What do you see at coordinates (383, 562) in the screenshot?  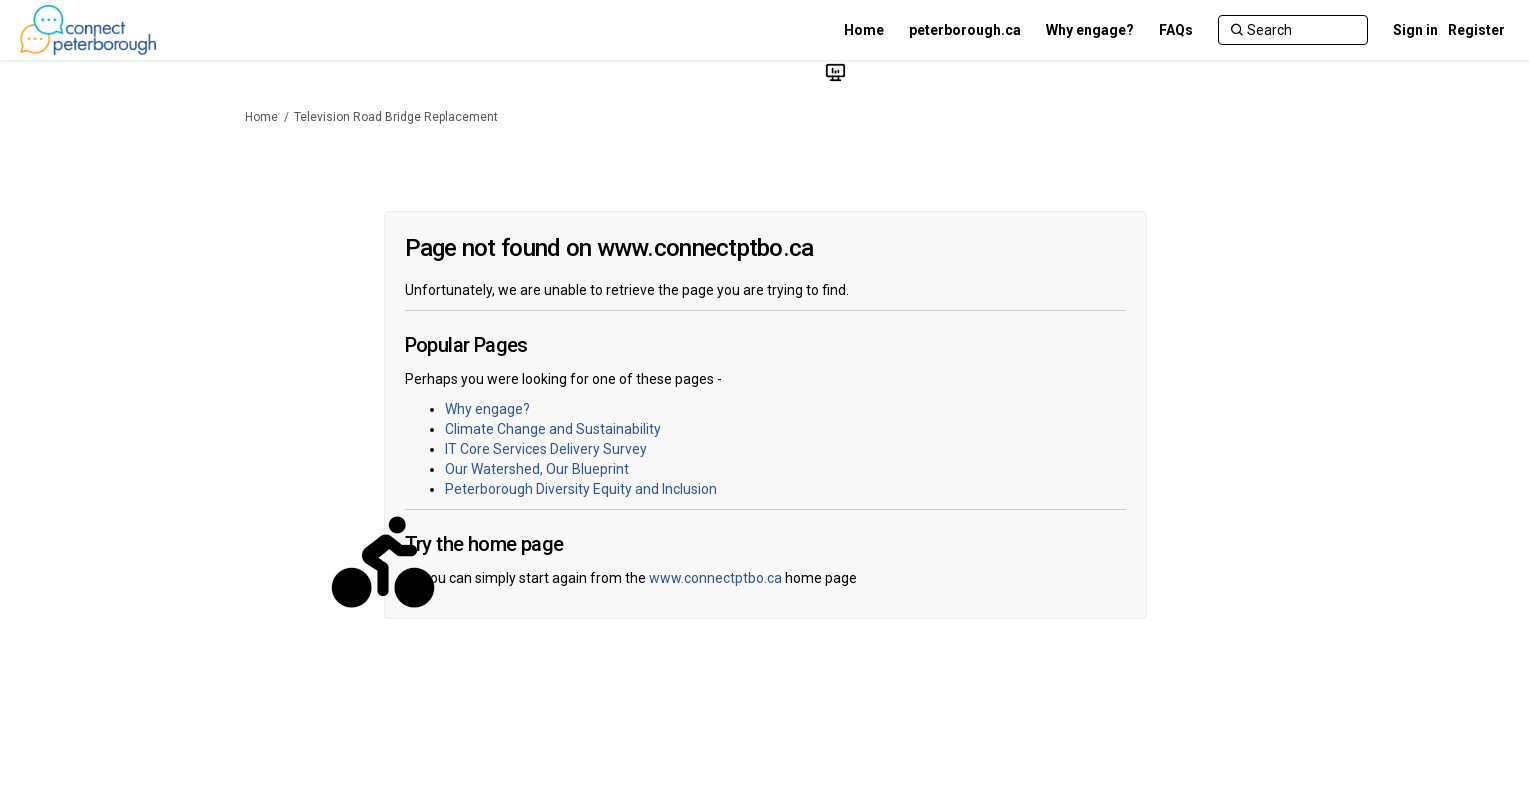 I see `access cycling or bike route options` at bounding box center [383, 562].